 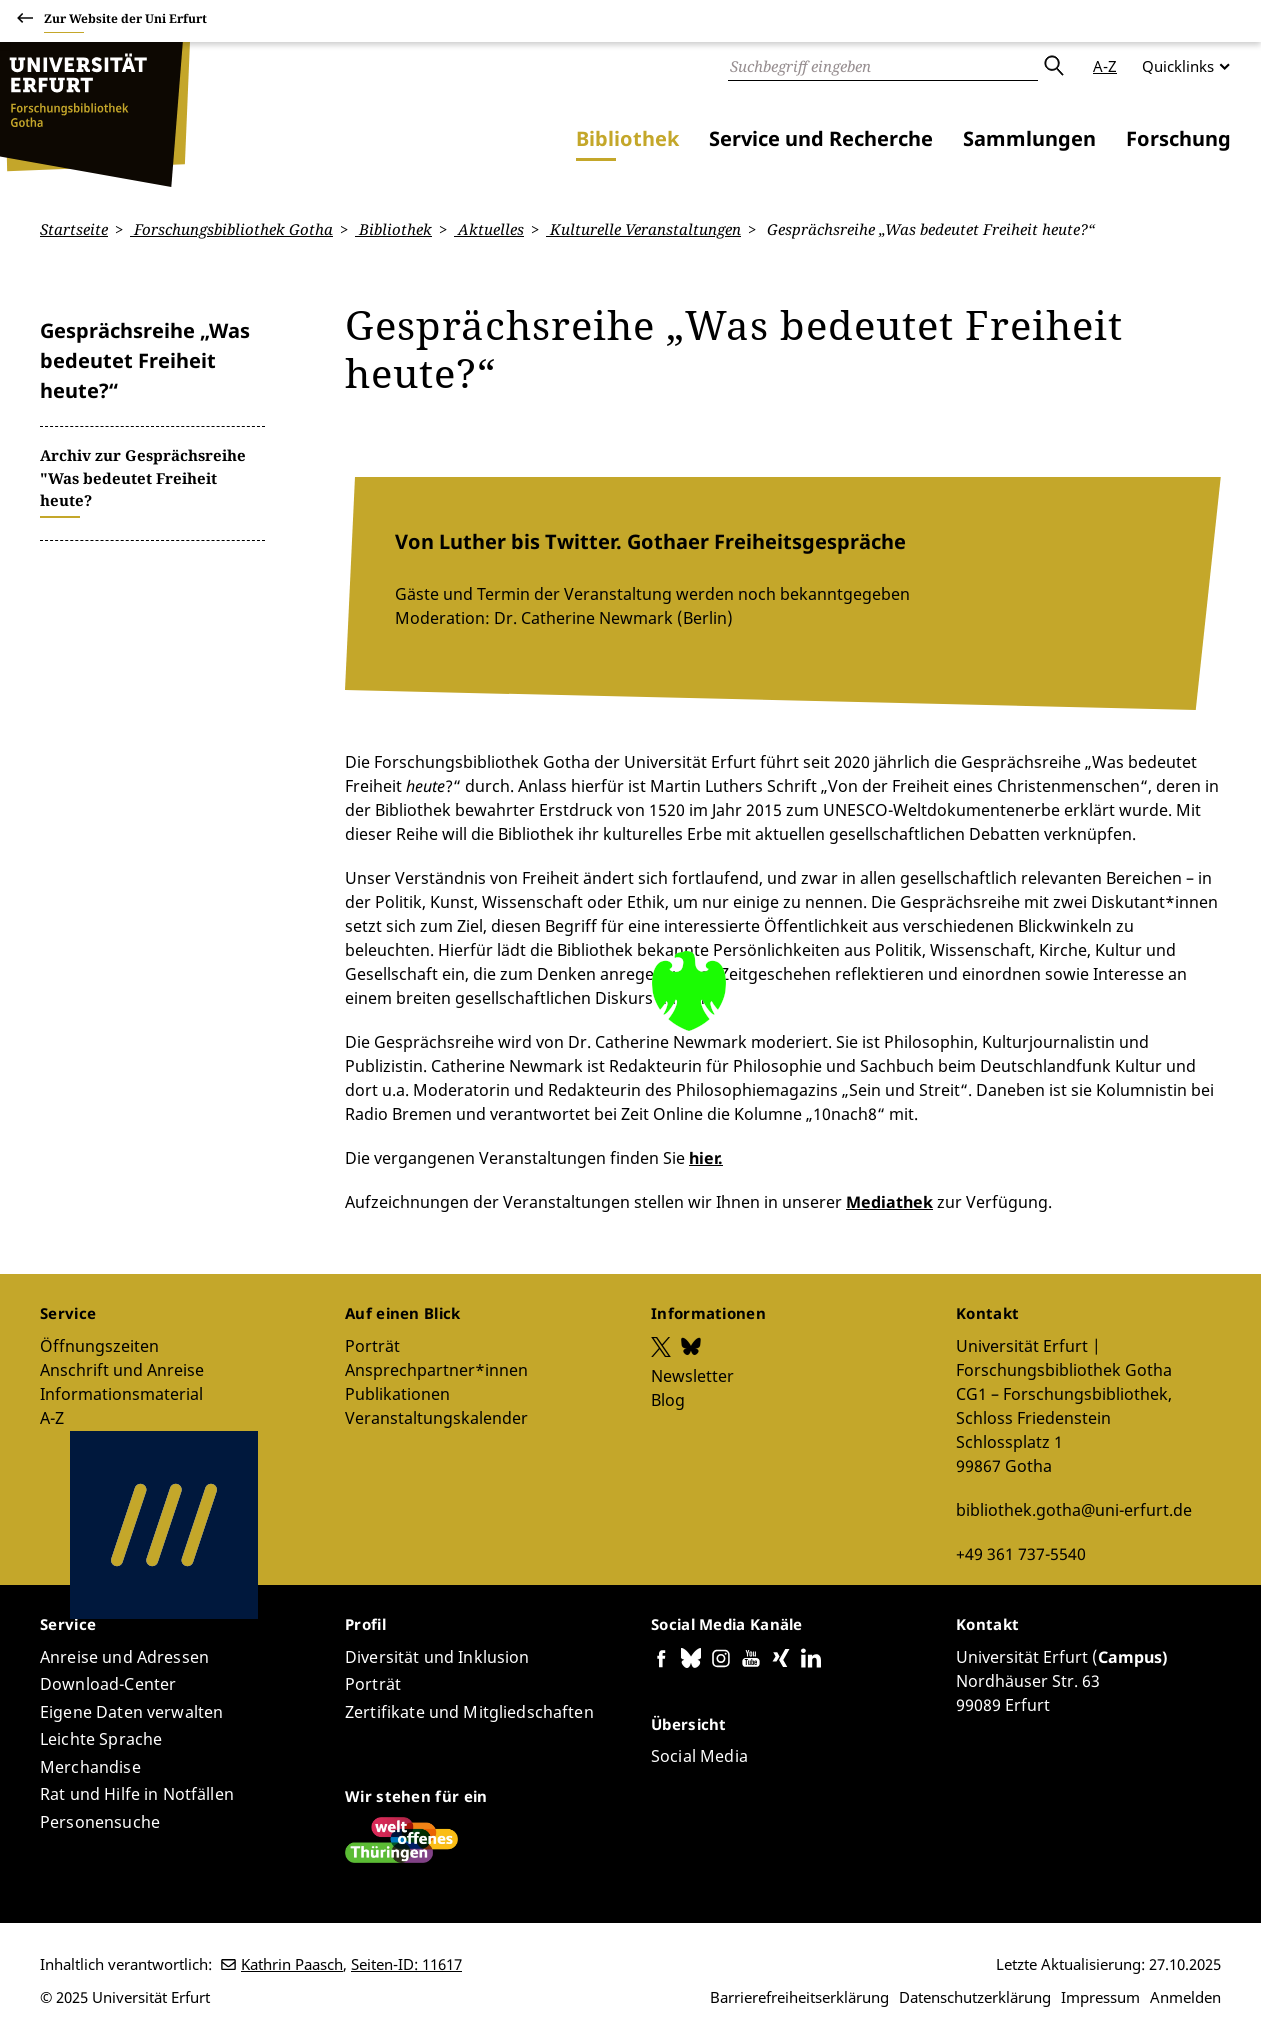 What do you see at coordinates (689, 991) in the screenshot?
I see `open the Barclays banking app` at bounding box center [689, 991].